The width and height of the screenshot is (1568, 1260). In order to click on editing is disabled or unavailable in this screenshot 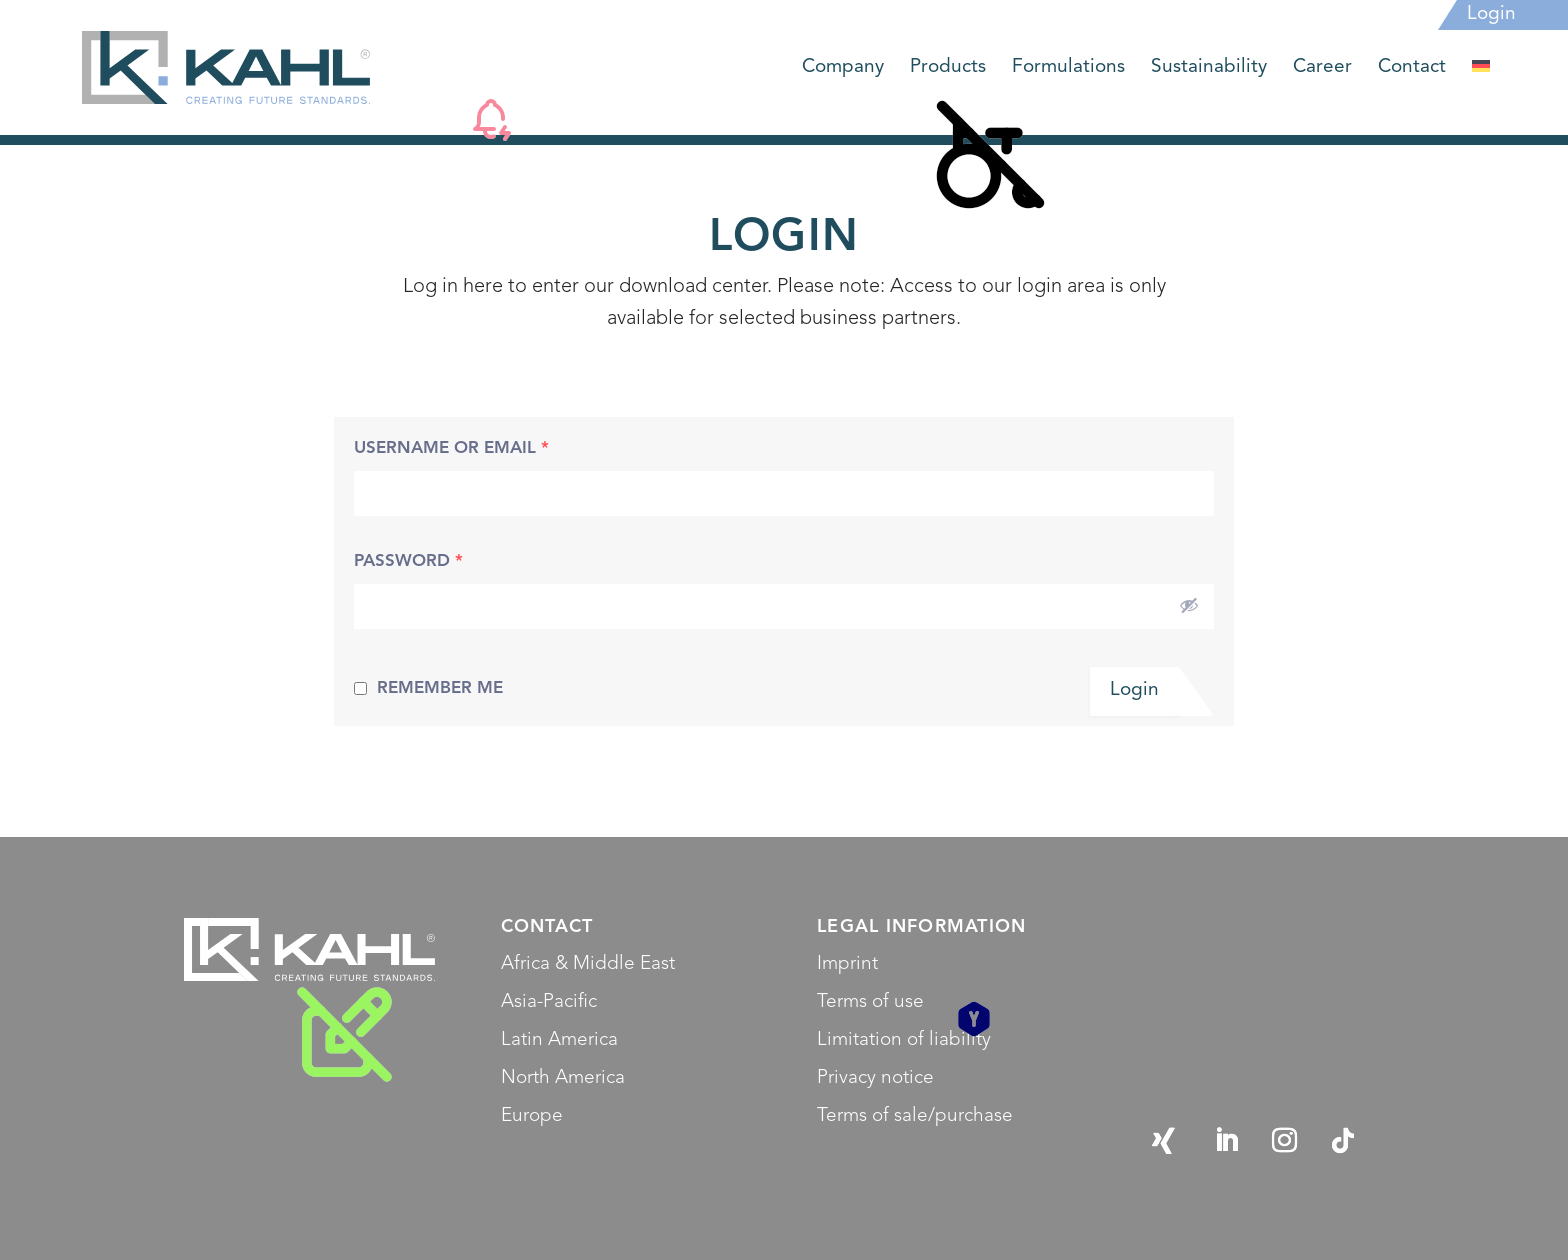, I will do `click(344, 1034)`.